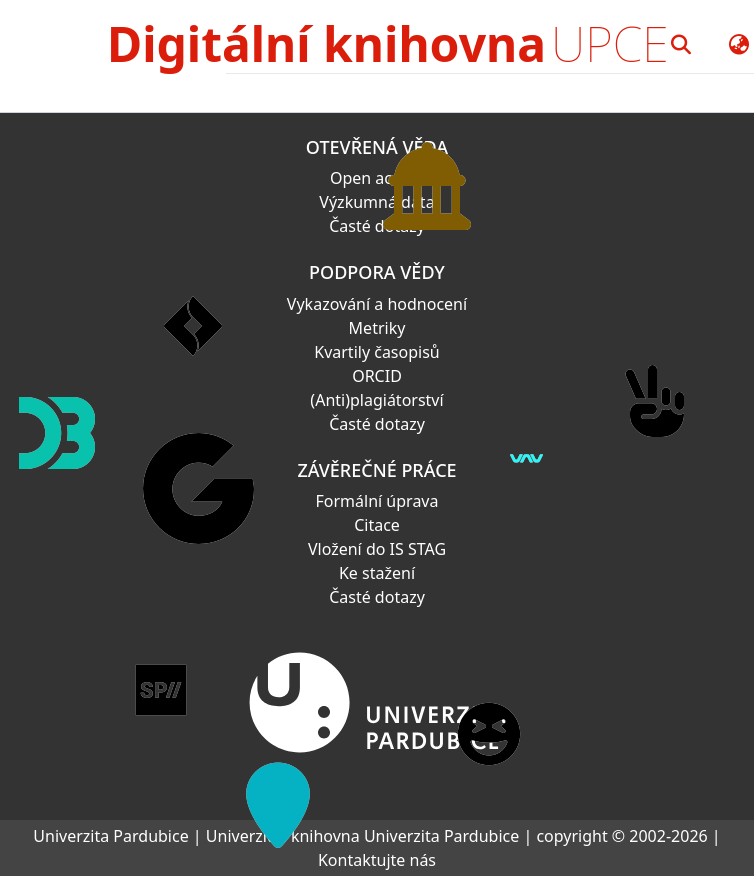 The height and width of the screenshot is (876, 754). Describe the element at coordinates (489, 734) in the screenshot. I see `react with a laughing emoji` at that location.